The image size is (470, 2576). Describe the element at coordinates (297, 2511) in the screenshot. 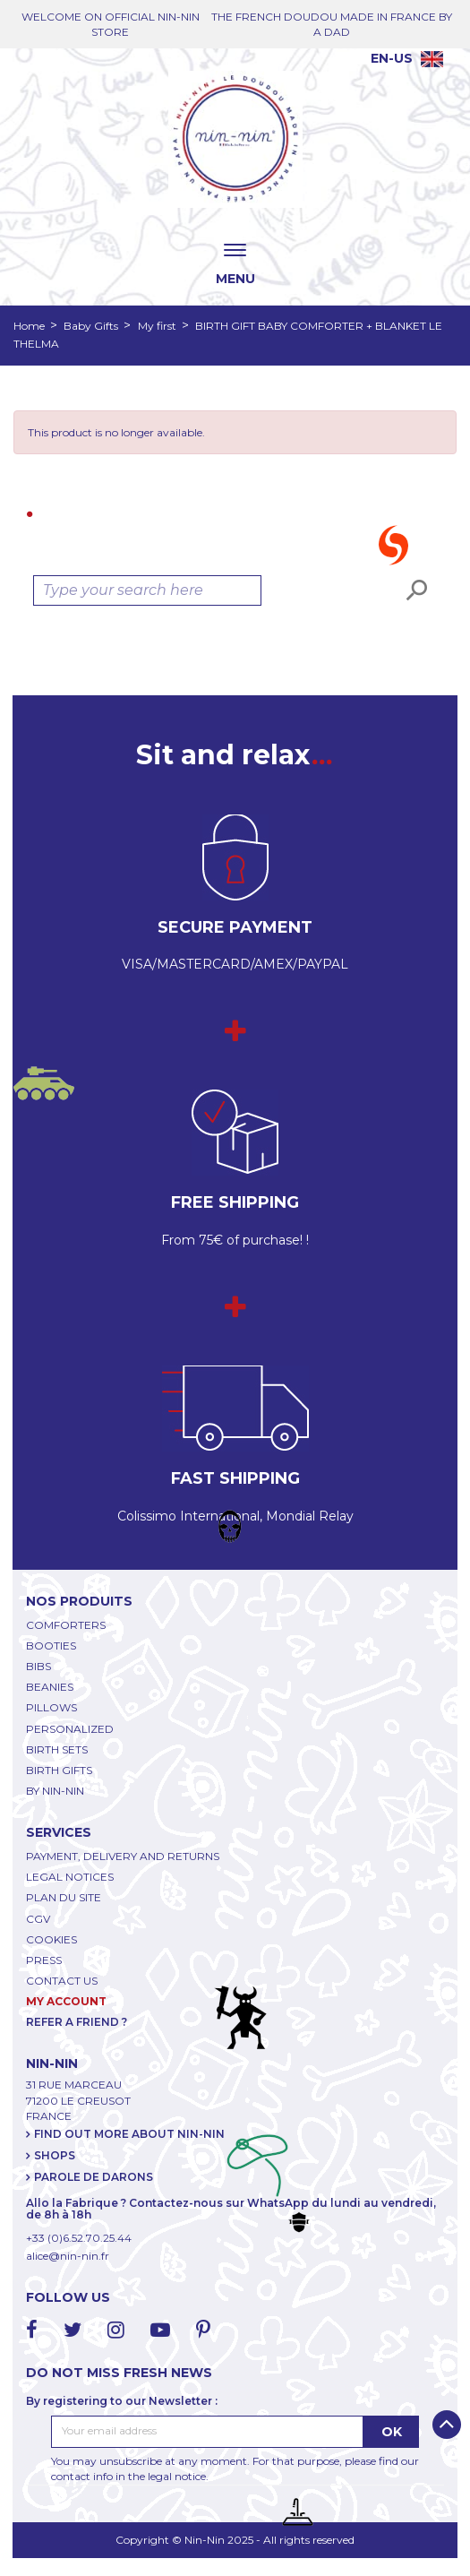

I see `kitchen or bathroom fixtures category` at that location.